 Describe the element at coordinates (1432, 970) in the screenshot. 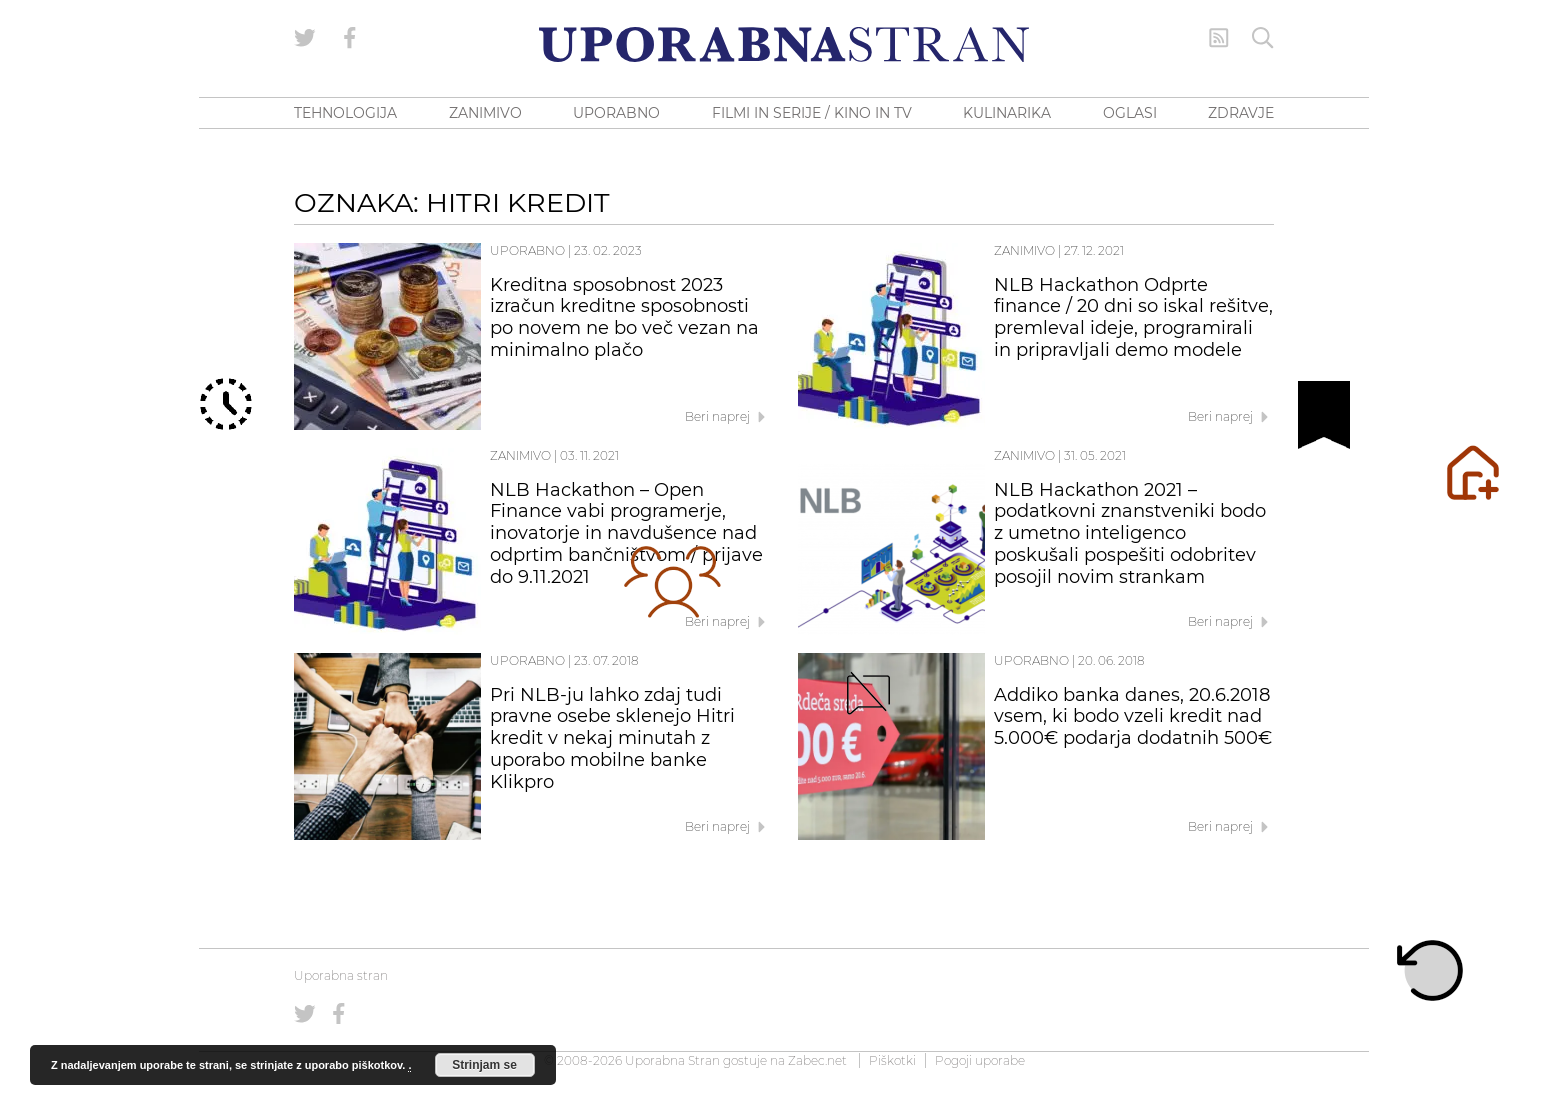

I see `undo last action` at that location.